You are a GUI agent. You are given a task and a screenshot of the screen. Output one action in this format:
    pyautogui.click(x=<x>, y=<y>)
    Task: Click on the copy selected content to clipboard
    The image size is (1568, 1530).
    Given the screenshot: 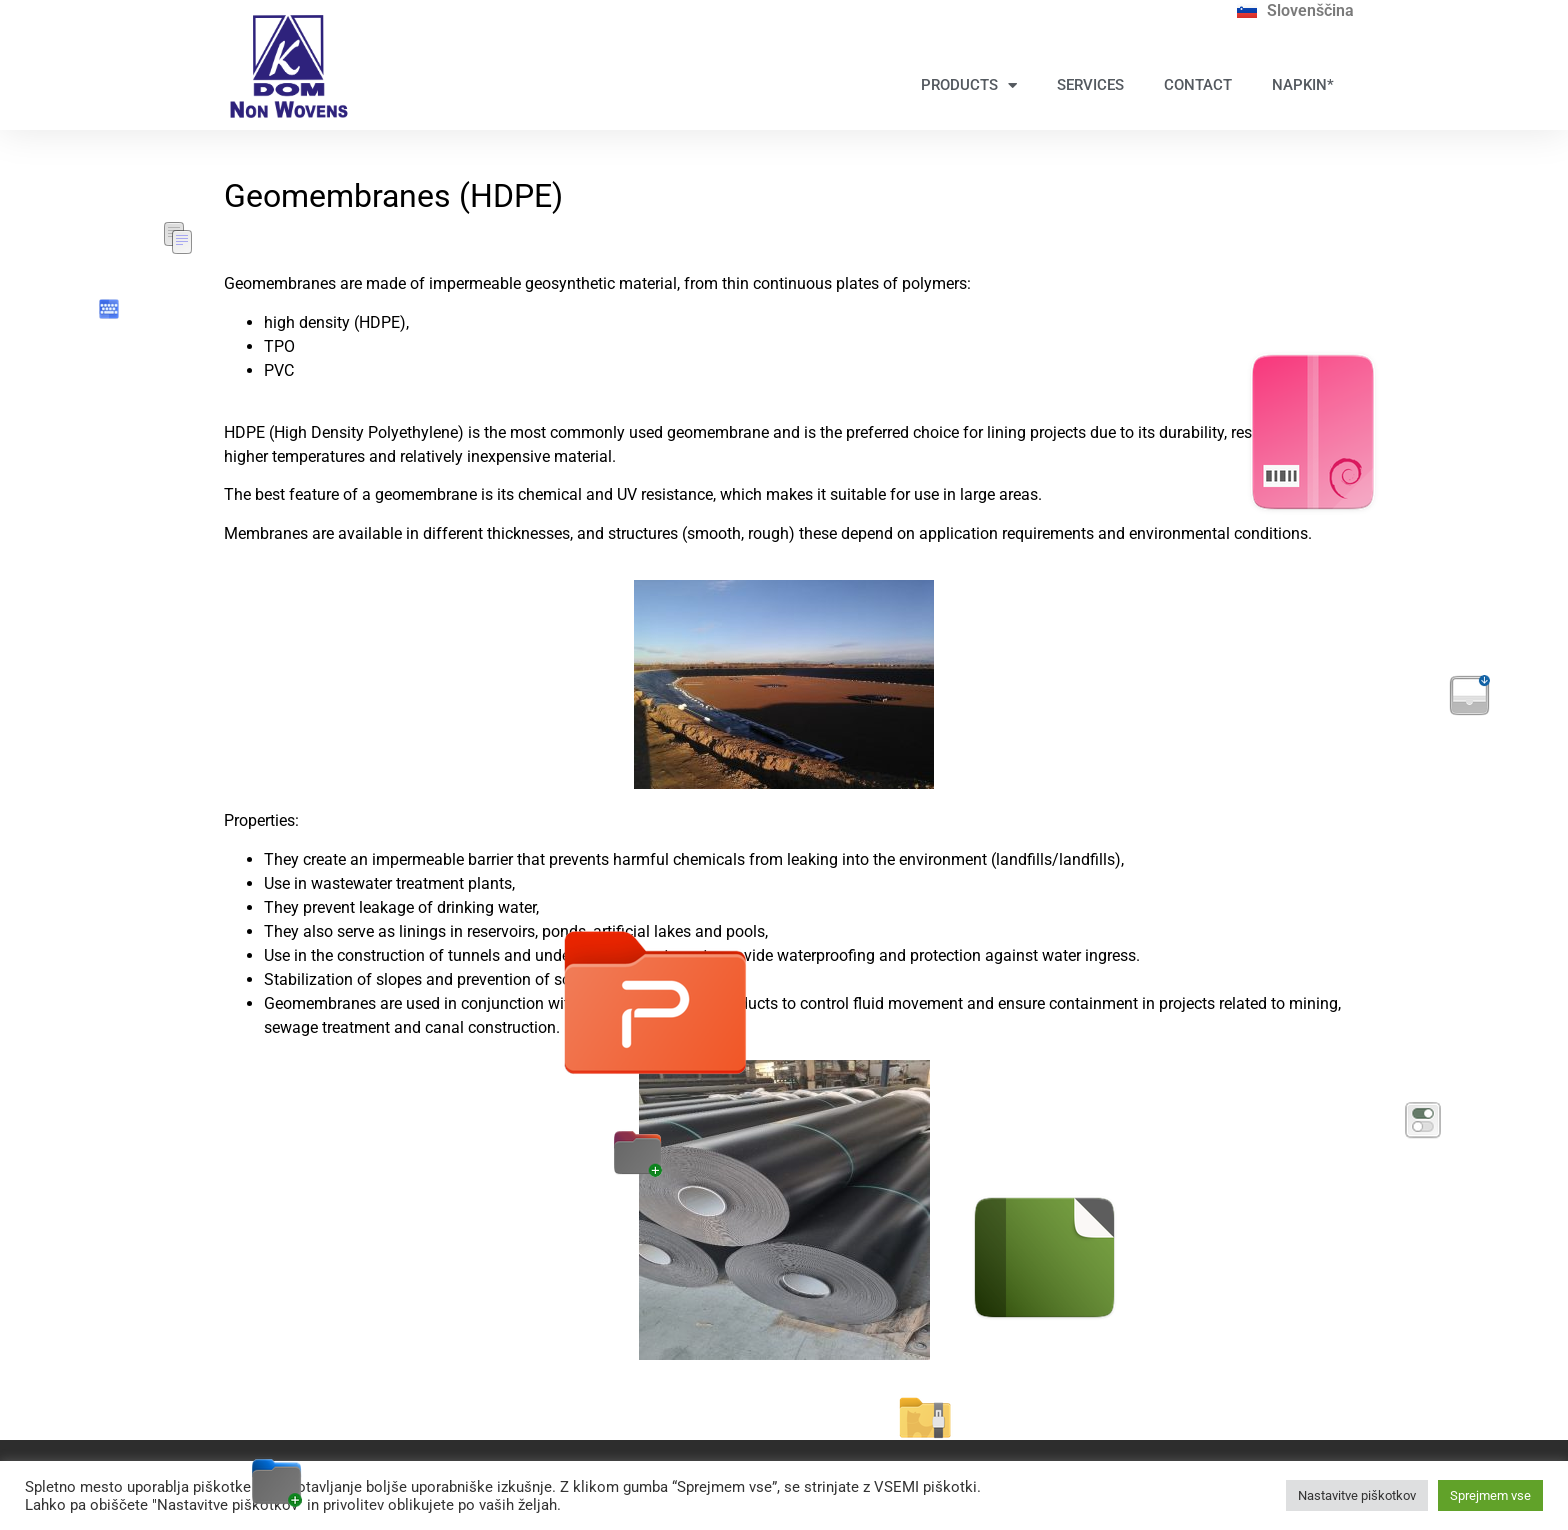 What is the action you would take?
    pyautogui.click(x=178, y=238)
    